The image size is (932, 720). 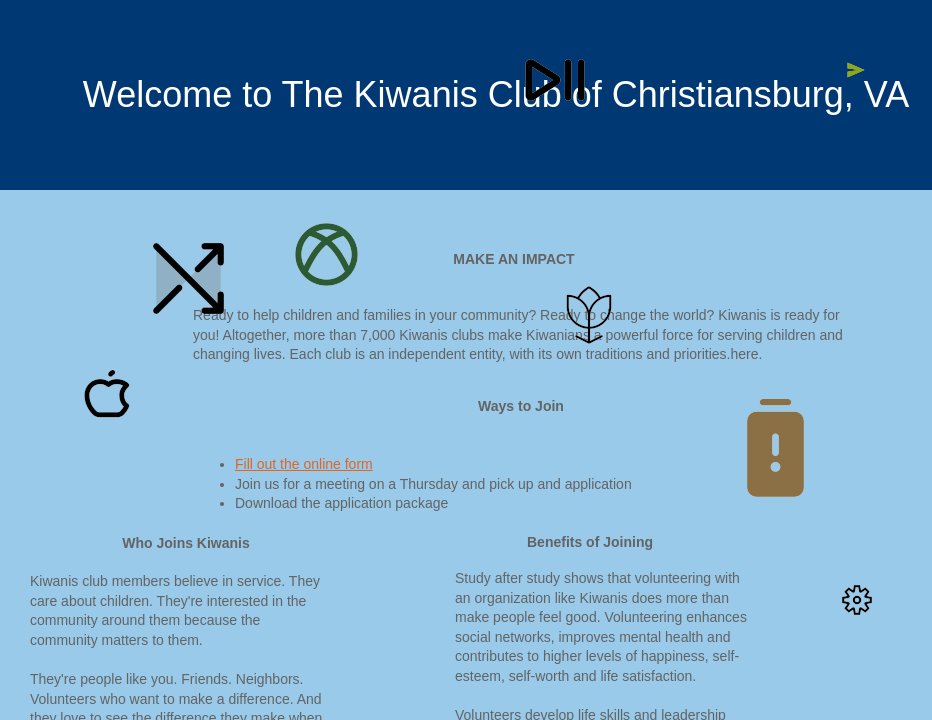 I want to click on shuffle or randomize playback order, so click(x=188, y=278).